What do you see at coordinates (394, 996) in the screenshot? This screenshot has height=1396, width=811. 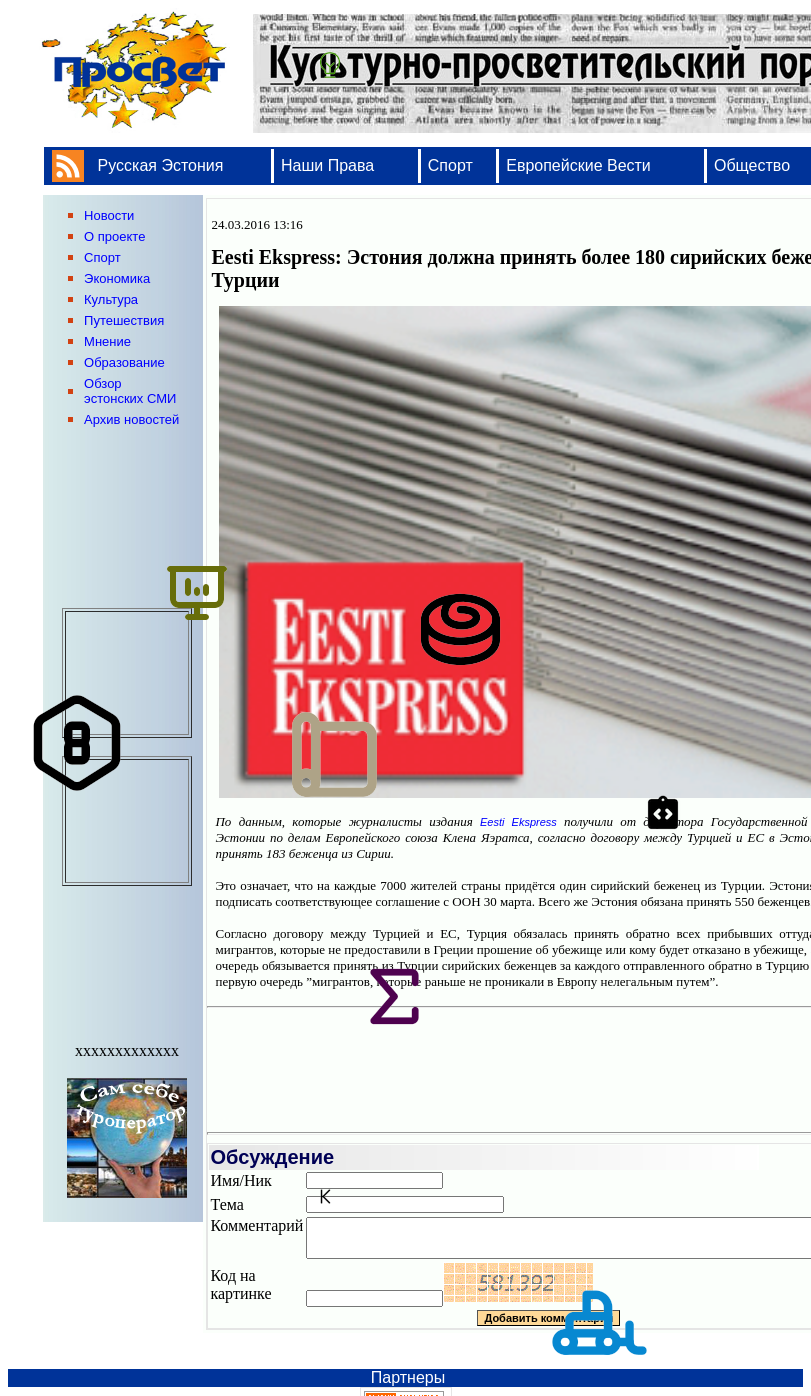 I see `calculate the sum of selected values` at bounding box center [394, 996].